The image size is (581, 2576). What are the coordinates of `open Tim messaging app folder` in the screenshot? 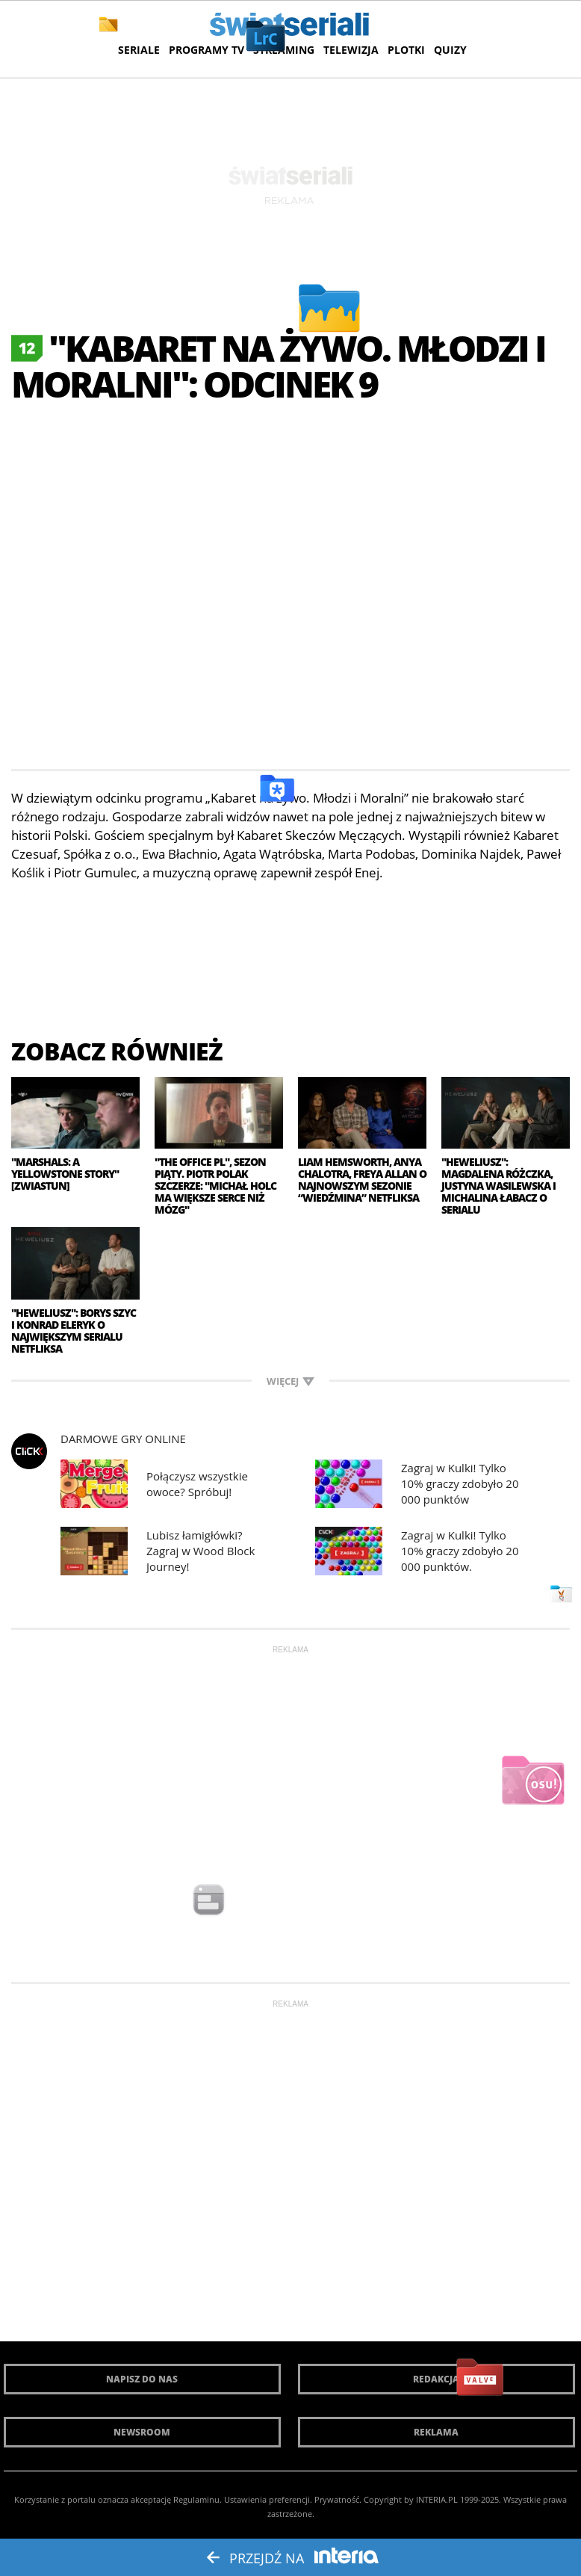 It's located at (277, 789).